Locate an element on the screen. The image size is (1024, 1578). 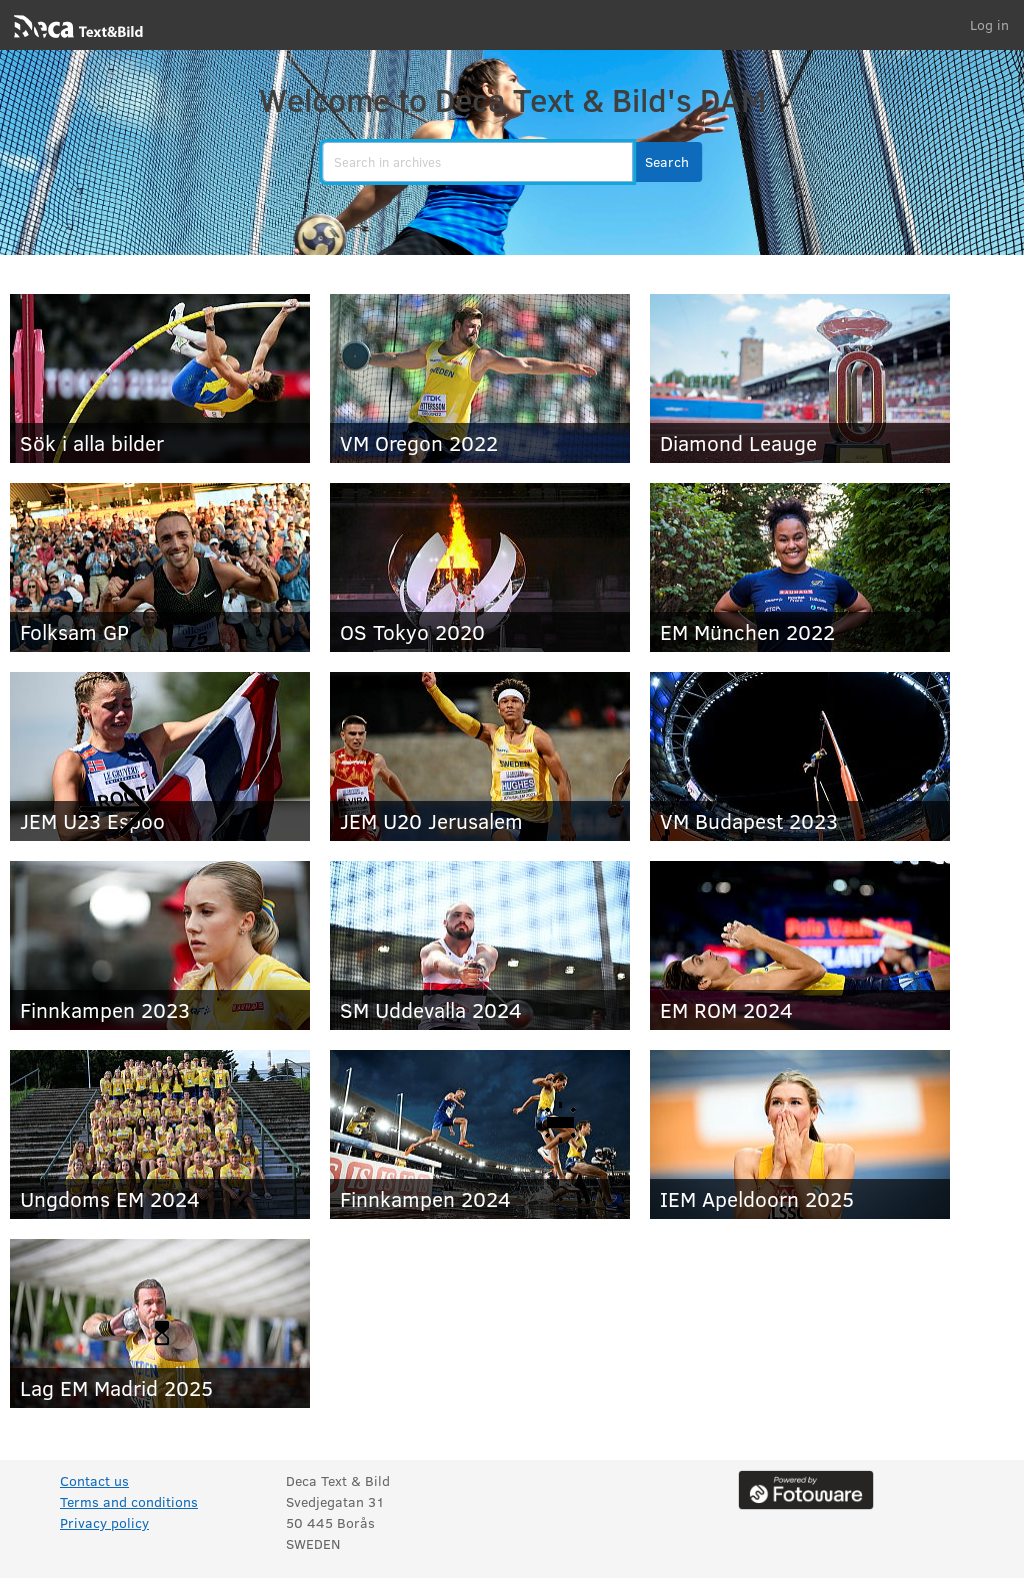
indicates loading or processing in progress is located at coordinates (162, 1333).